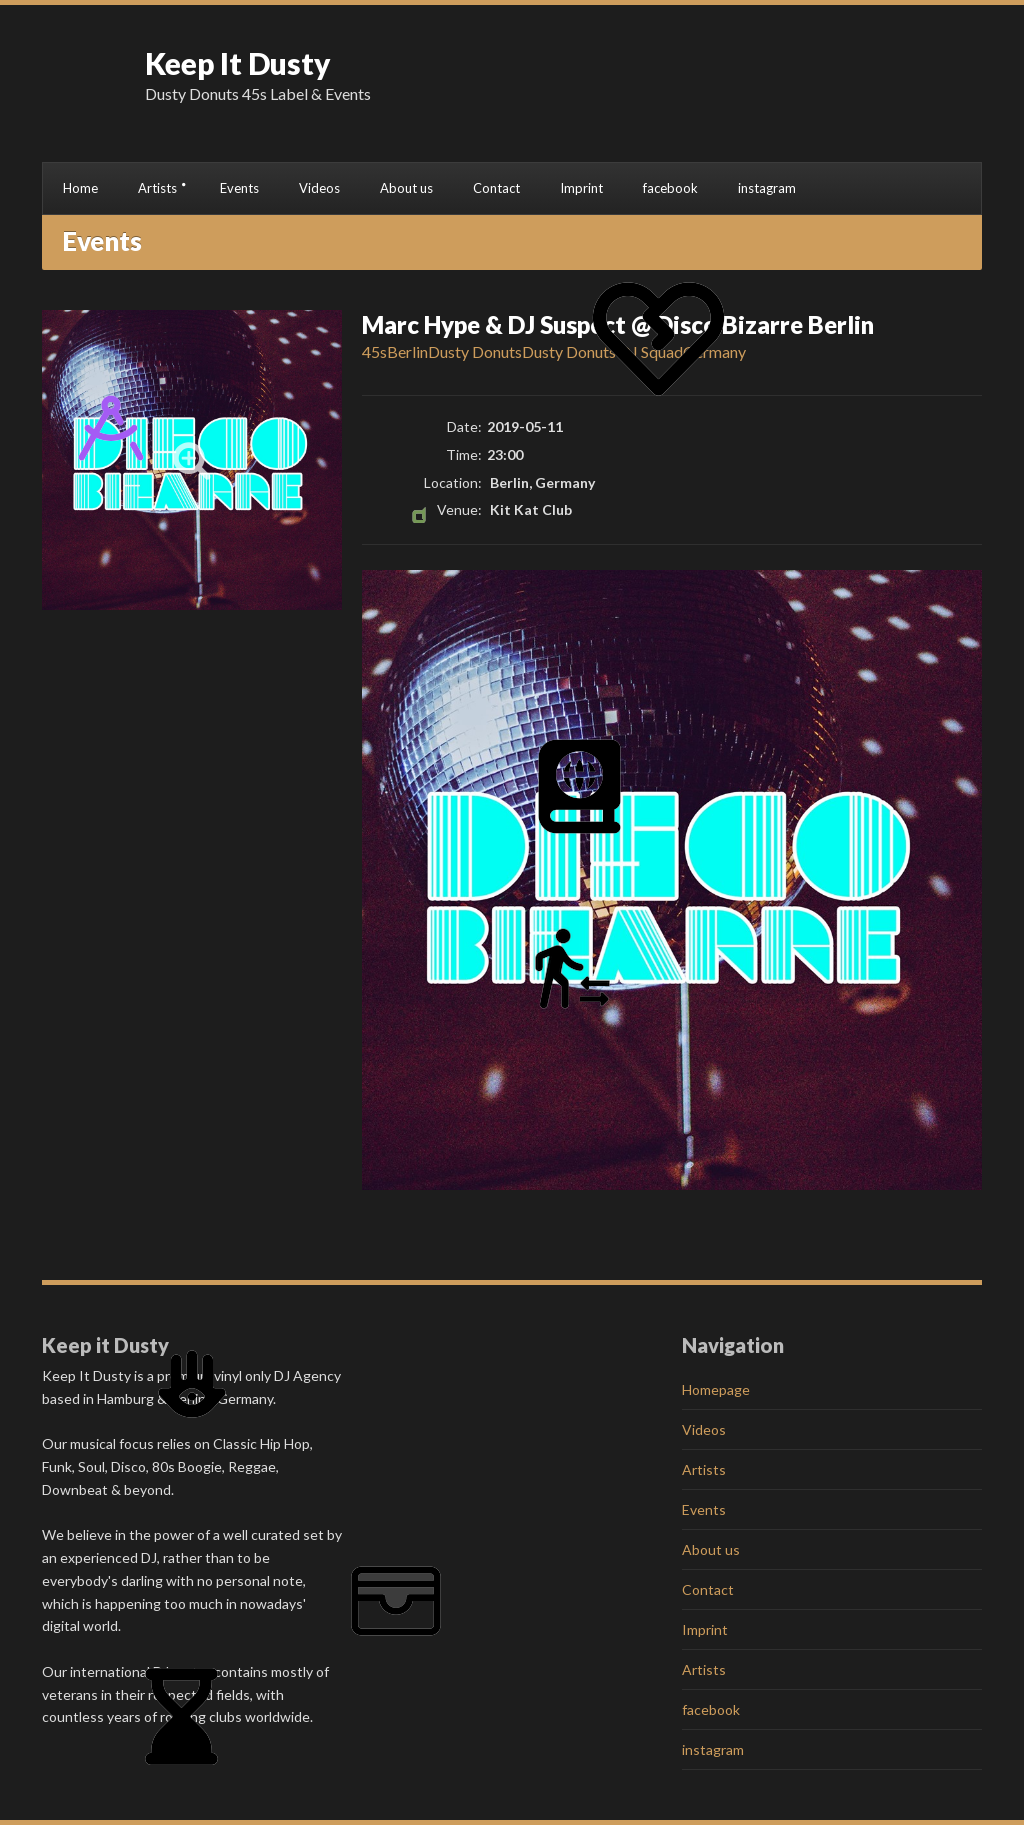  I want to click on access design or drawing tools, so click(111, 428).